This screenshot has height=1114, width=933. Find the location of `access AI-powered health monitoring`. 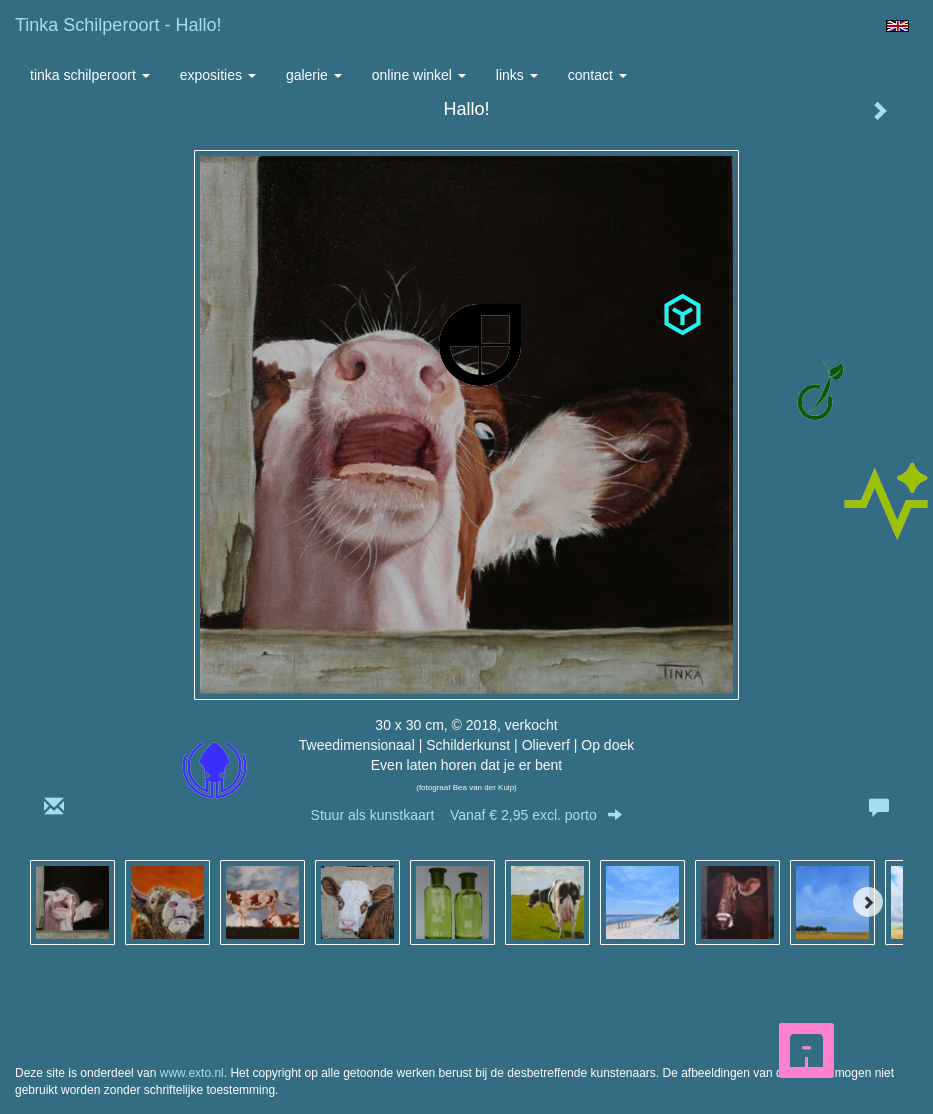

access AI-powered health monitoring is located at coordinates (886, 504).